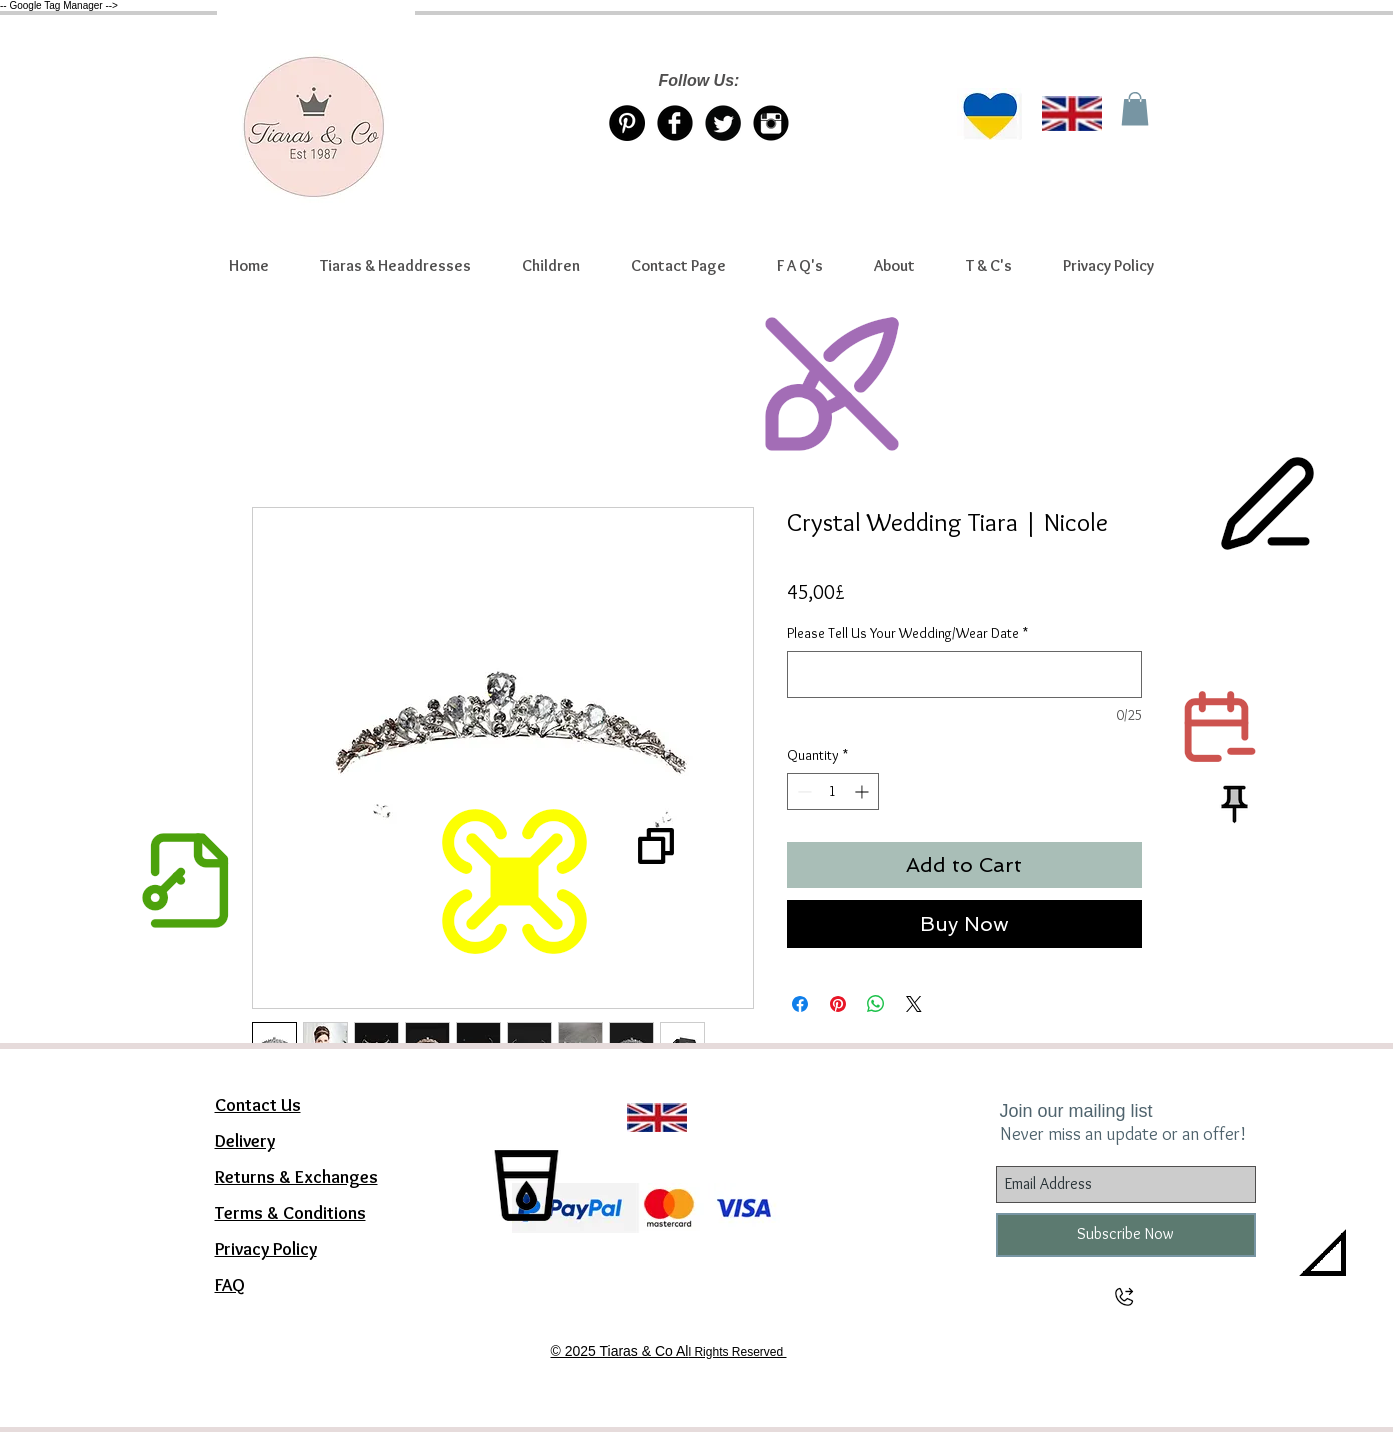 This screenshot has height=1432, width=1393. What do you see at coordinates (1234, 804) in the screenshot?
I see `pin an item to keep it visible` at bounding box center [1234, 804].